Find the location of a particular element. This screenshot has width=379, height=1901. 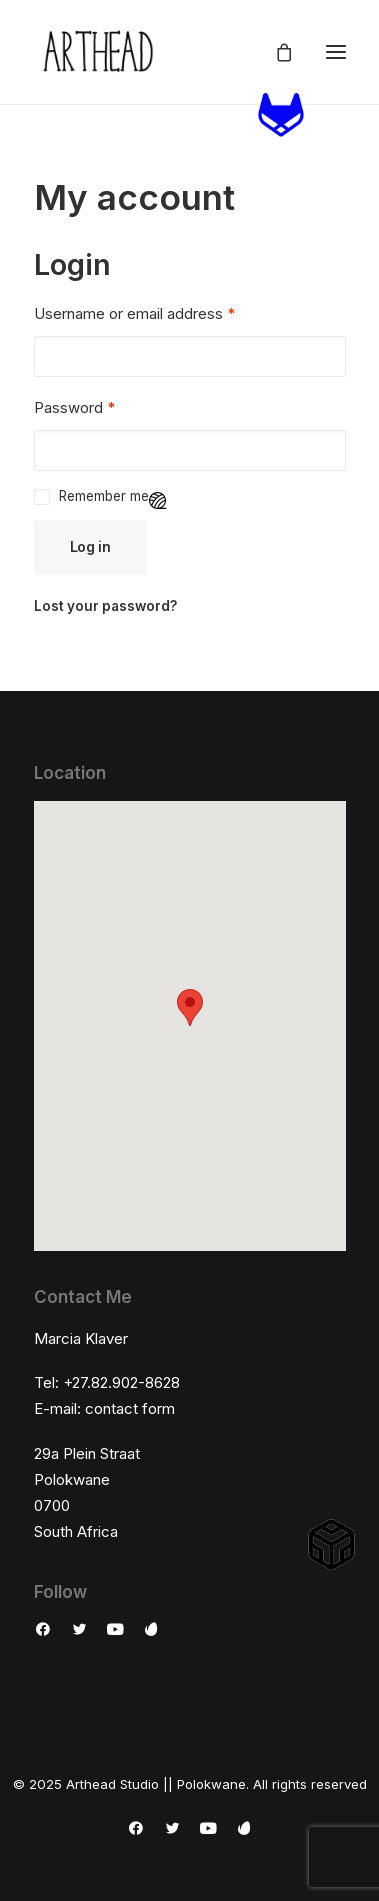

open codesandbox development environment is located at coordinates (331, 1544).